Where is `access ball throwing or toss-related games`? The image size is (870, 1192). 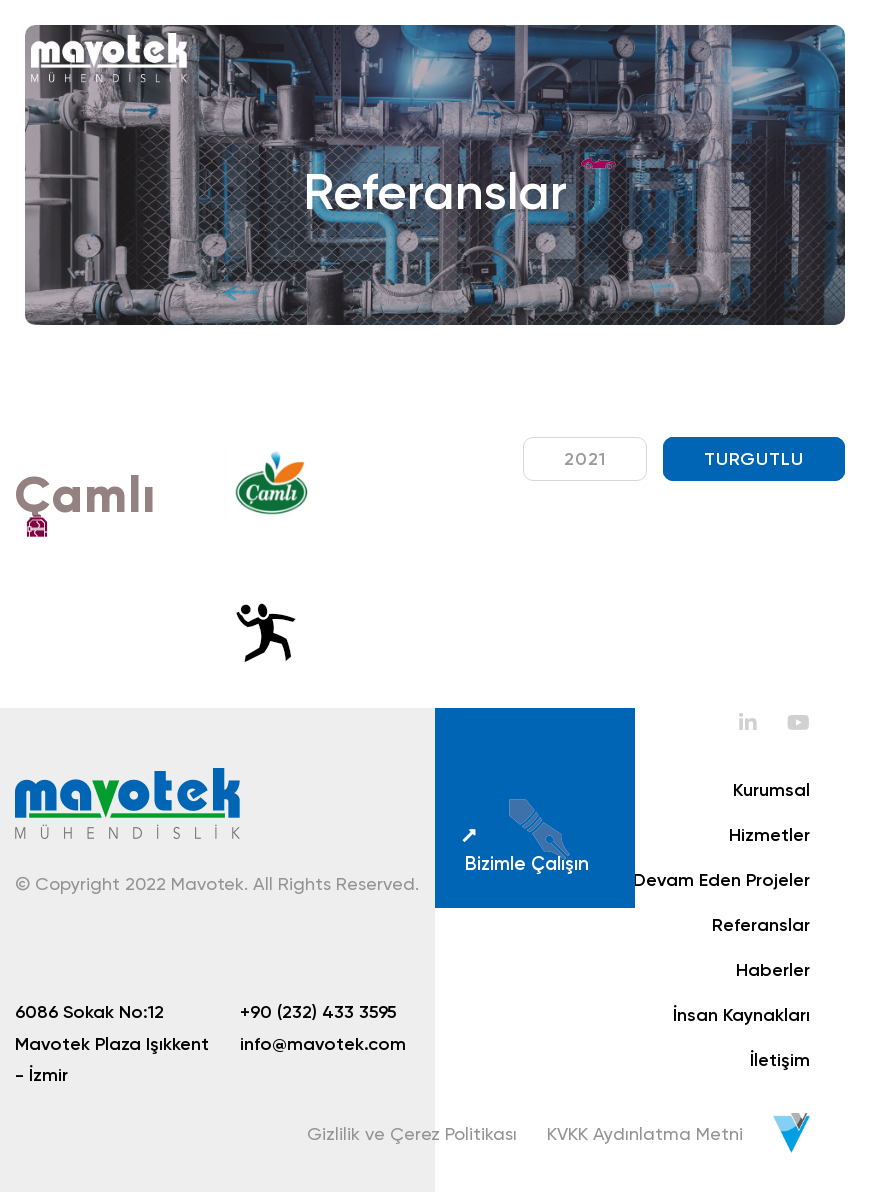
access ball throwing or toss-related games is located at coordinates (266, 633).